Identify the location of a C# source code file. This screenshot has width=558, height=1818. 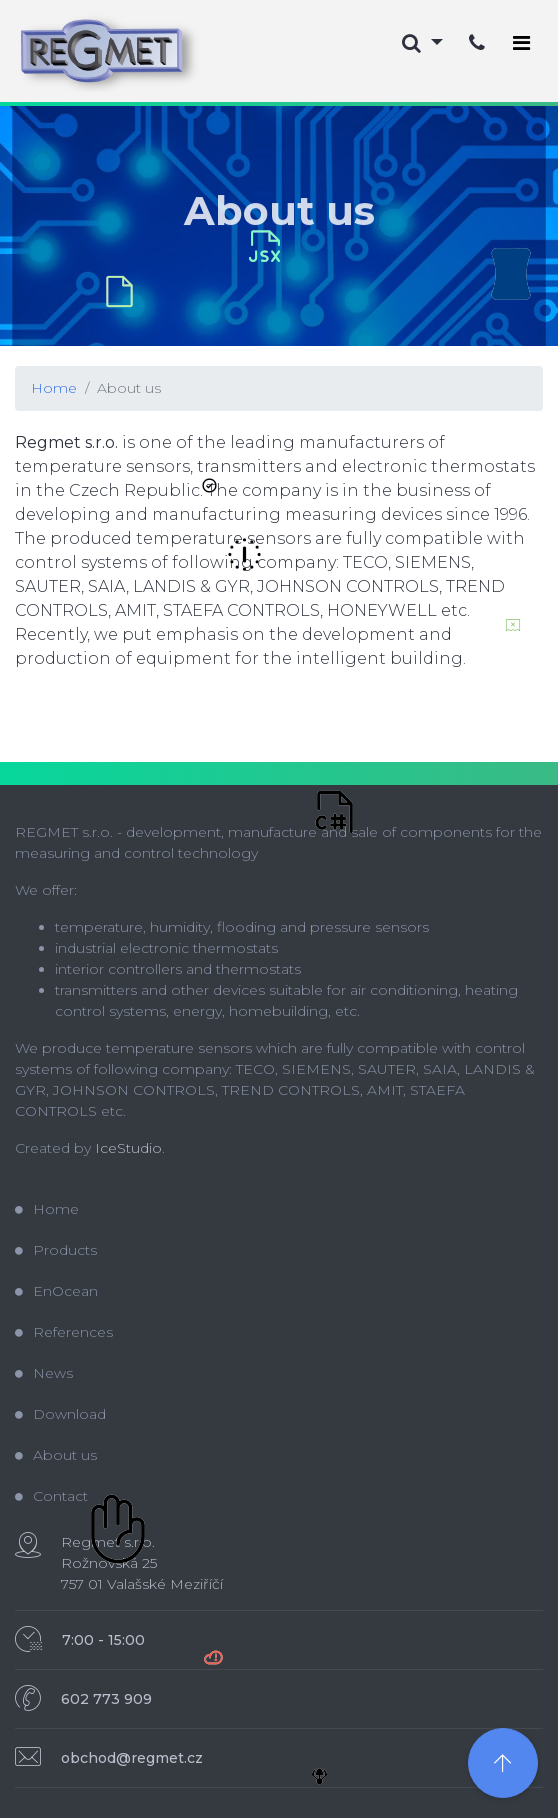
(335, 812).